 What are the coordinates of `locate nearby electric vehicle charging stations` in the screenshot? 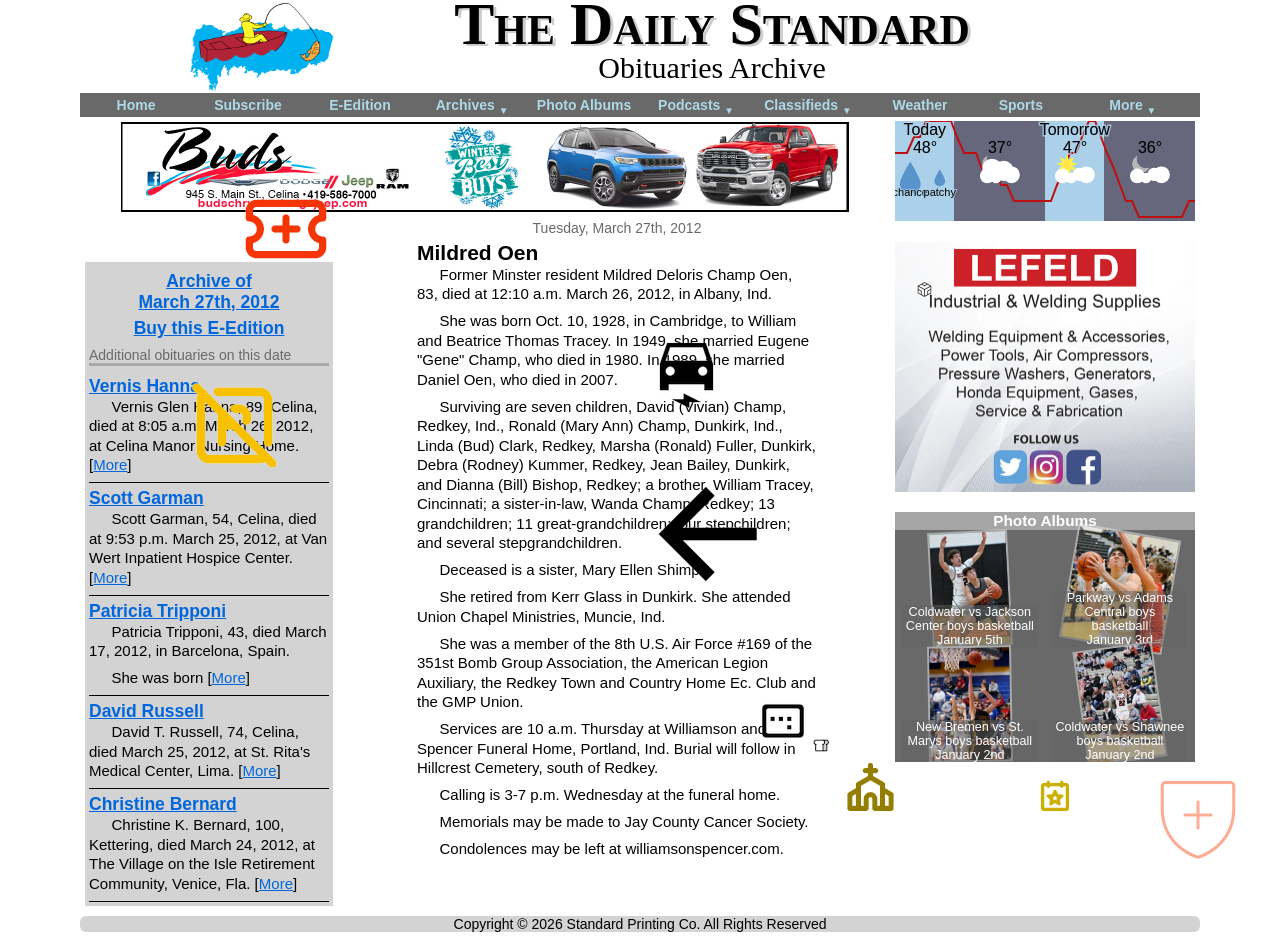 It's located at (686, 375).